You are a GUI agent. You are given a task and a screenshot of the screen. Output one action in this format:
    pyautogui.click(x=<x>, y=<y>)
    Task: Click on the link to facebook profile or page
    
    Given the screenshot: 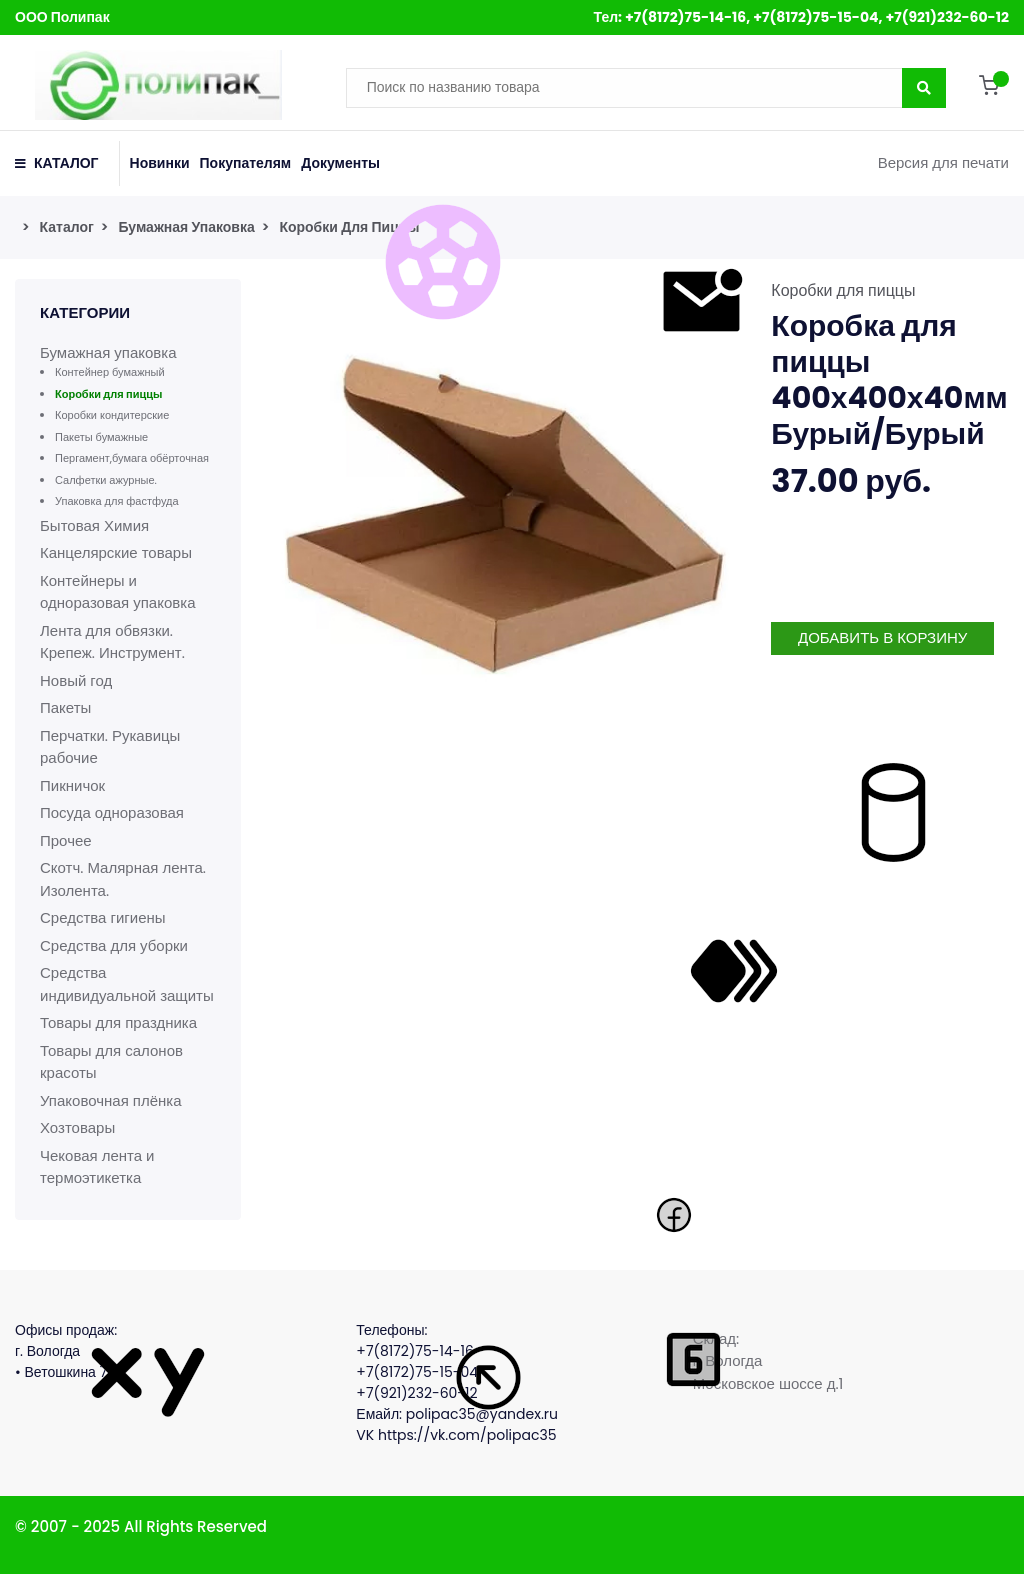 What is the action you would take?
    pyautogui.click(x=674, y=1215)
    